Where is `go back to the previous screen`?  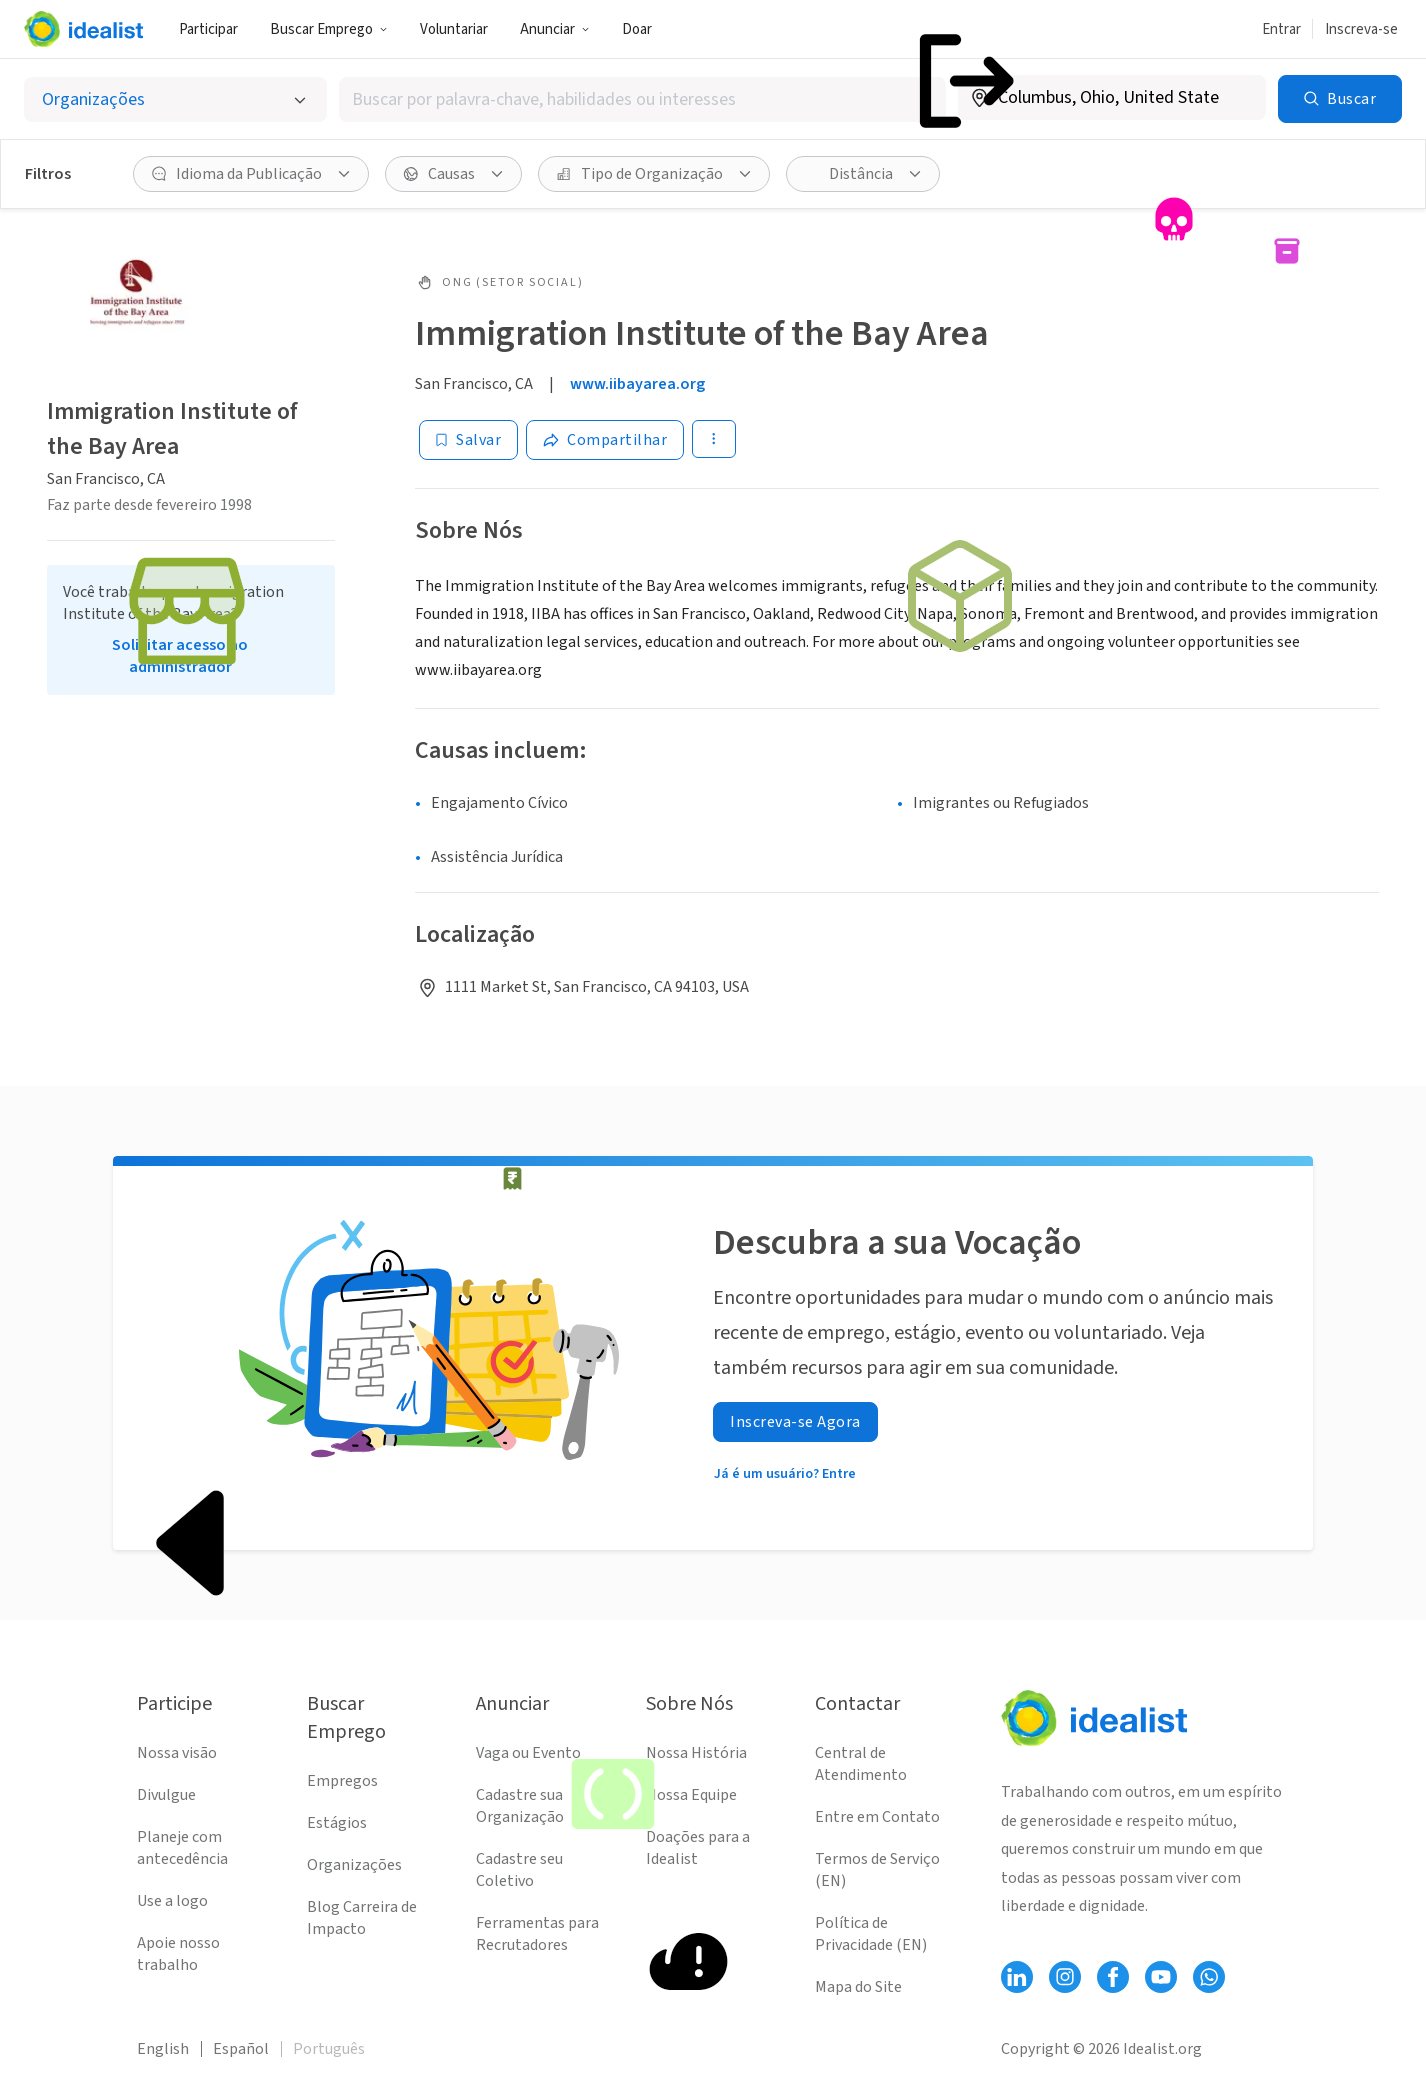
go back to the previous screen is located at coordinates (190, 1543).